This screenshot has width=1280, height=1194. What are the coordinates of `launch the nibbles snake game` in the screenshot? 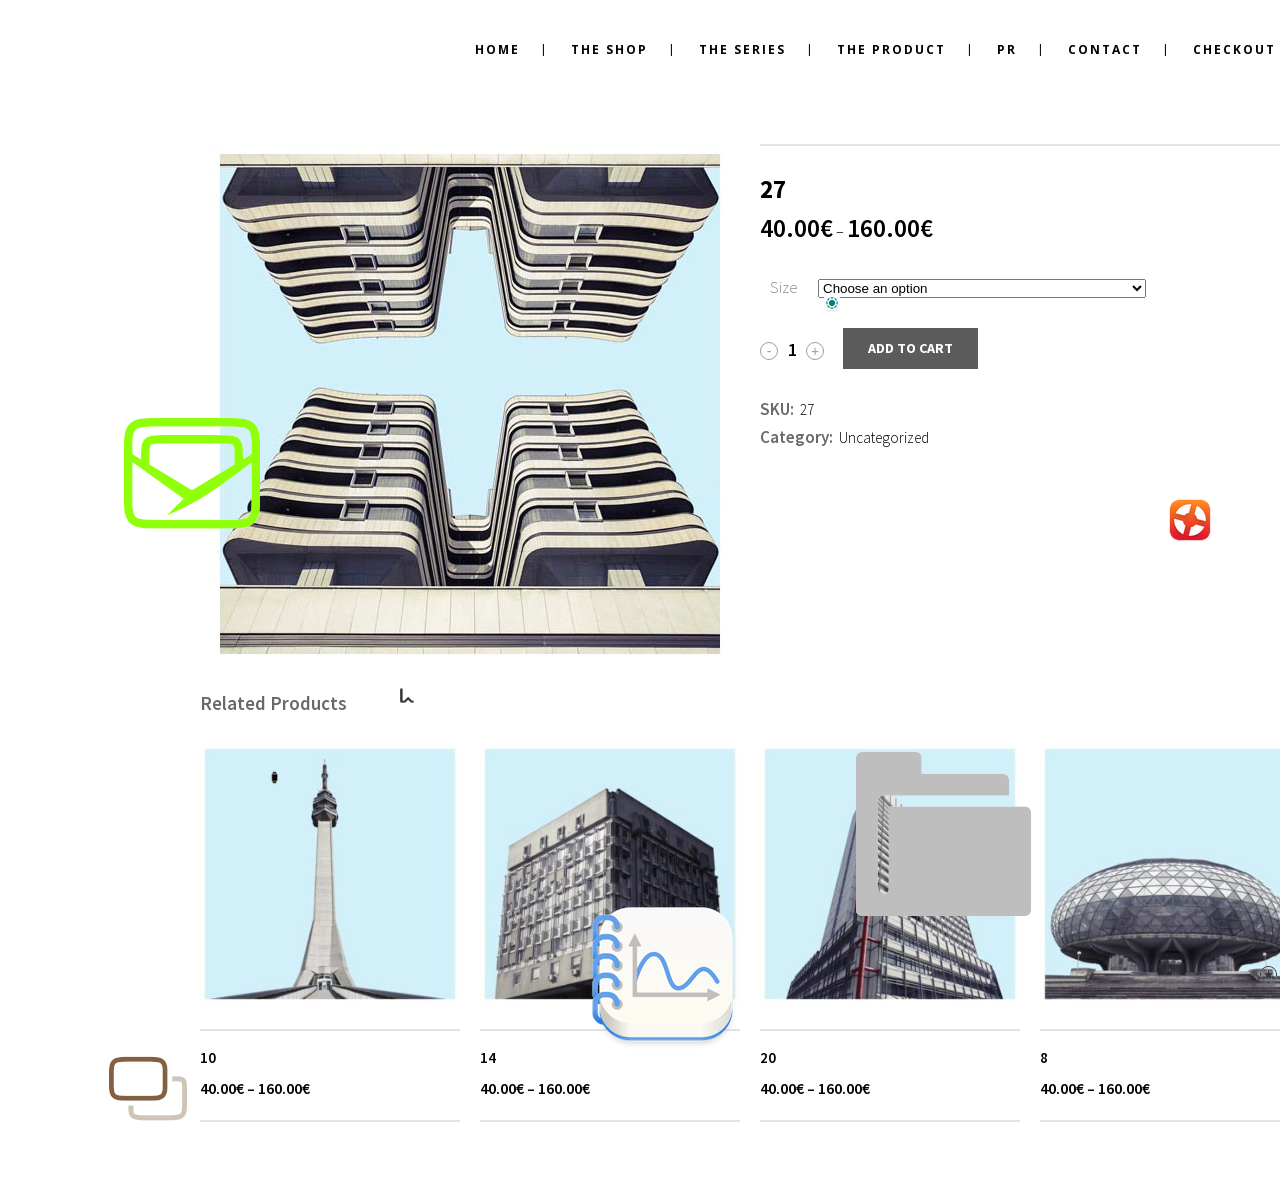 It's located at (407, 696).